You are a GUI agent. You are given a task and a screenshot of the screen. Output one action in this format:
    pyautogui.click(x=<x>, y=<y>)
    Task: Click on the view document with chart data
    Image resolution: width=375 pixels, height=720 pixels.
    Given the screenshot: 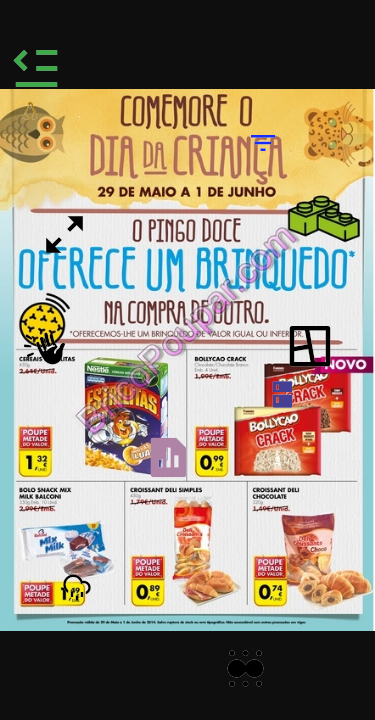 What is the action you would take?
    pyautogui.click(x=168, y=457)
    